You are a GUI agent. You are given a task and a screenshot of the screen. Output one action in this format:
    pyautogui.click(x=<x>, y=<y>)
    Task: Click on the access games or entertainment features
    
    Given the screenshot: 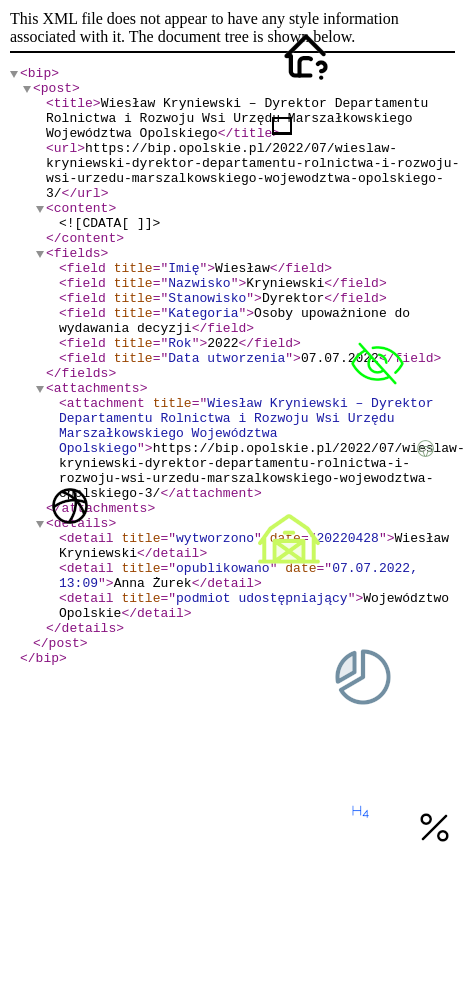 What is the action you would take?
    pyautogui.click(x=70, y=506)
    